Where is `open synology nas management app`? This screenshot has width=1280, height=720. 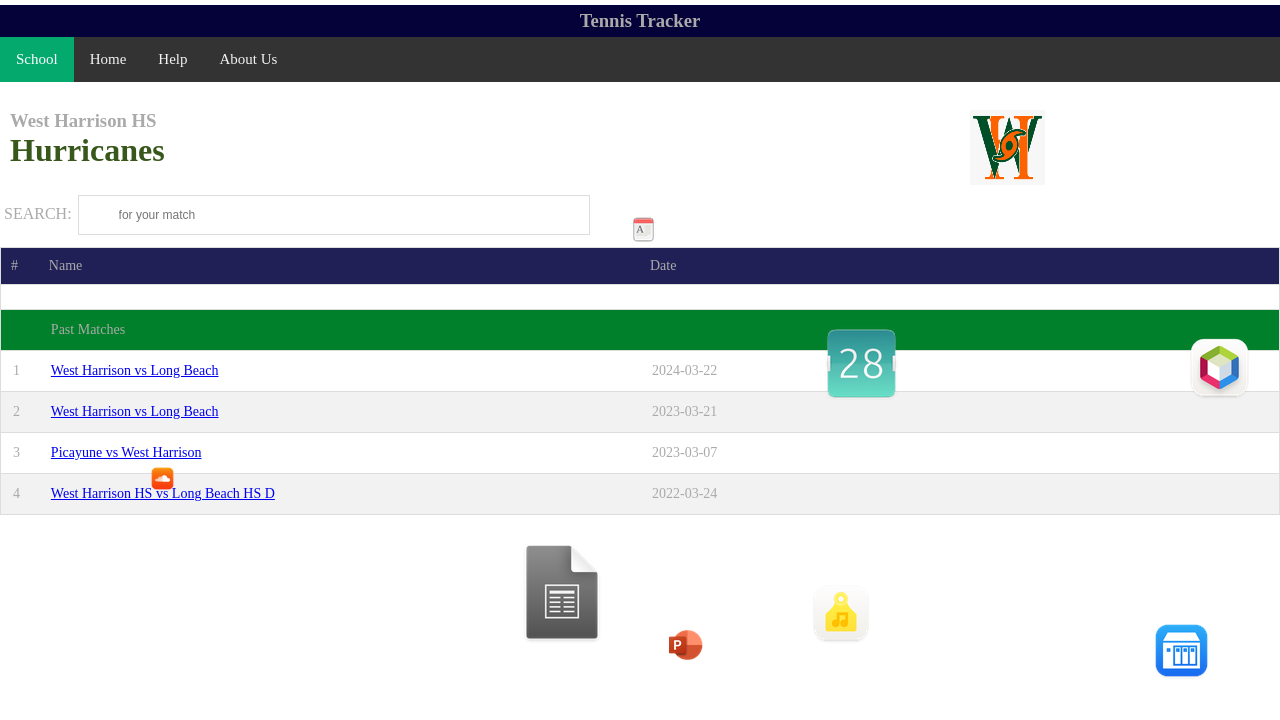
open synology nas management app is located at coordinates (1181, 650).